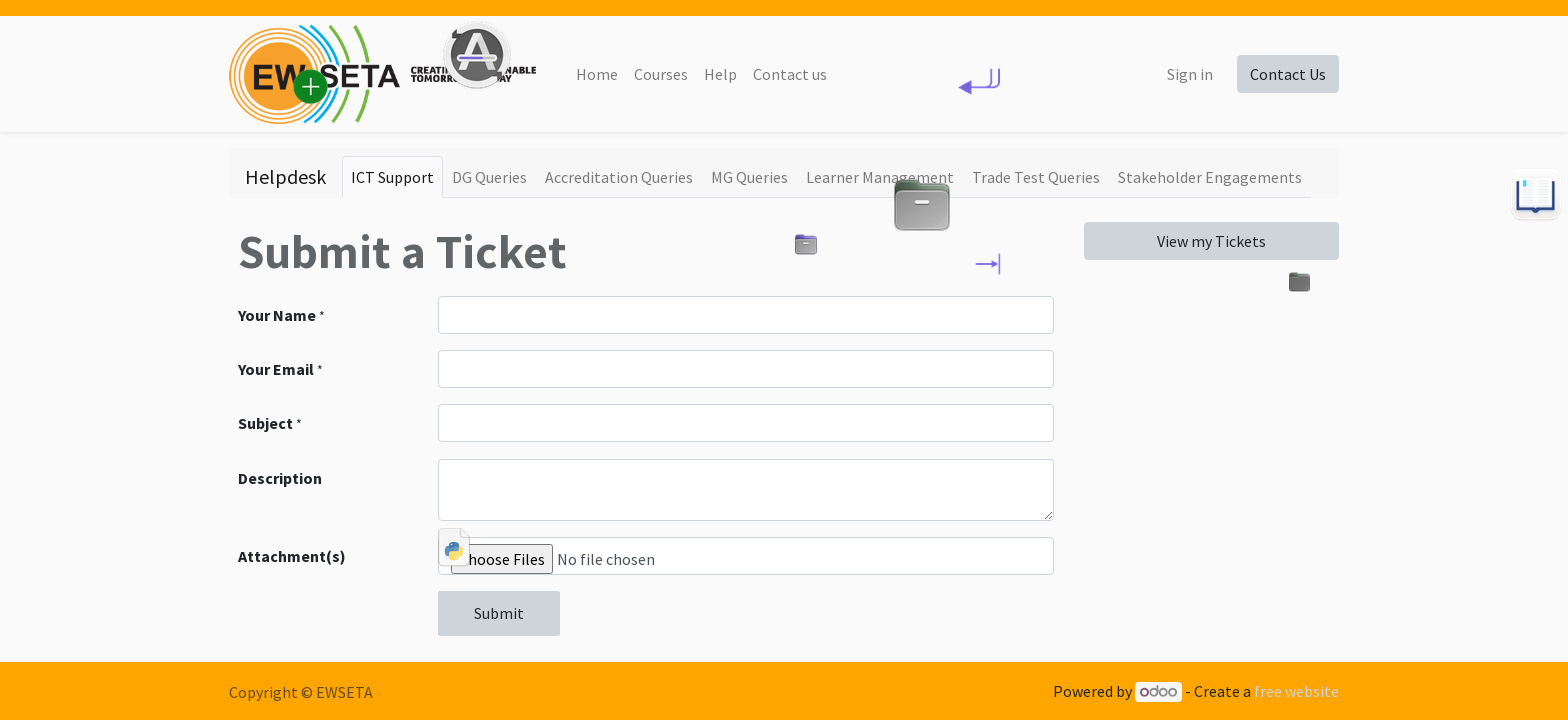  I want to click on reply to all recipients of an email, so click(978, 78).